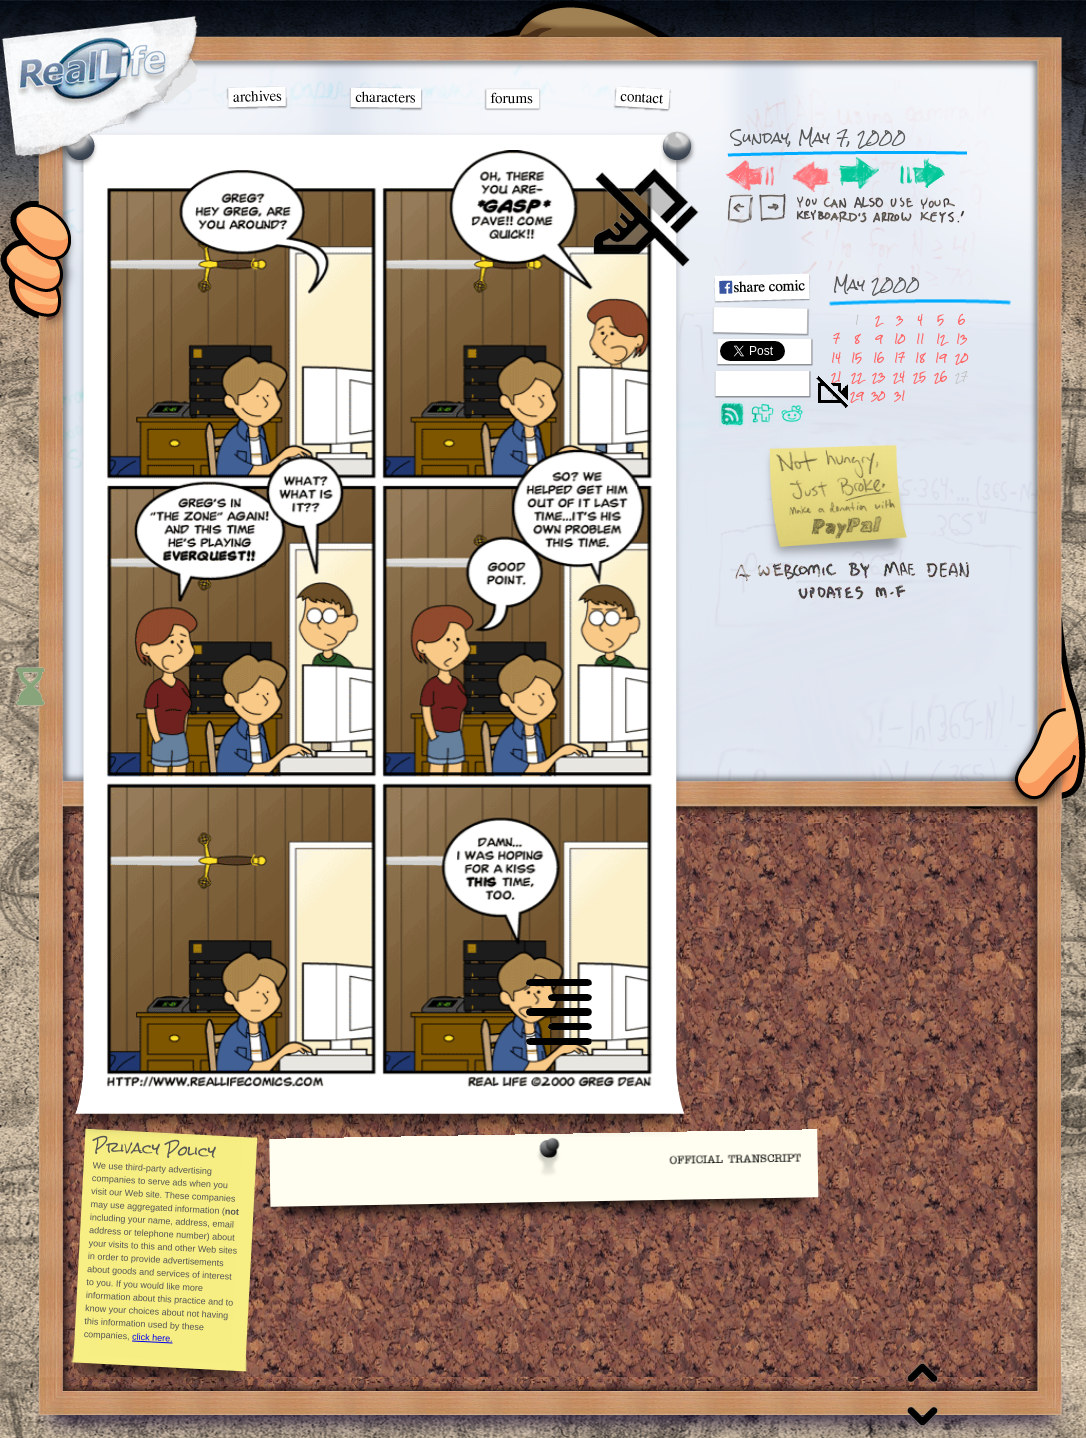 Image resolution: width=1086 pixels, height=1438 pixels. I want to click on turn off camera during video call, so click(833, 393).